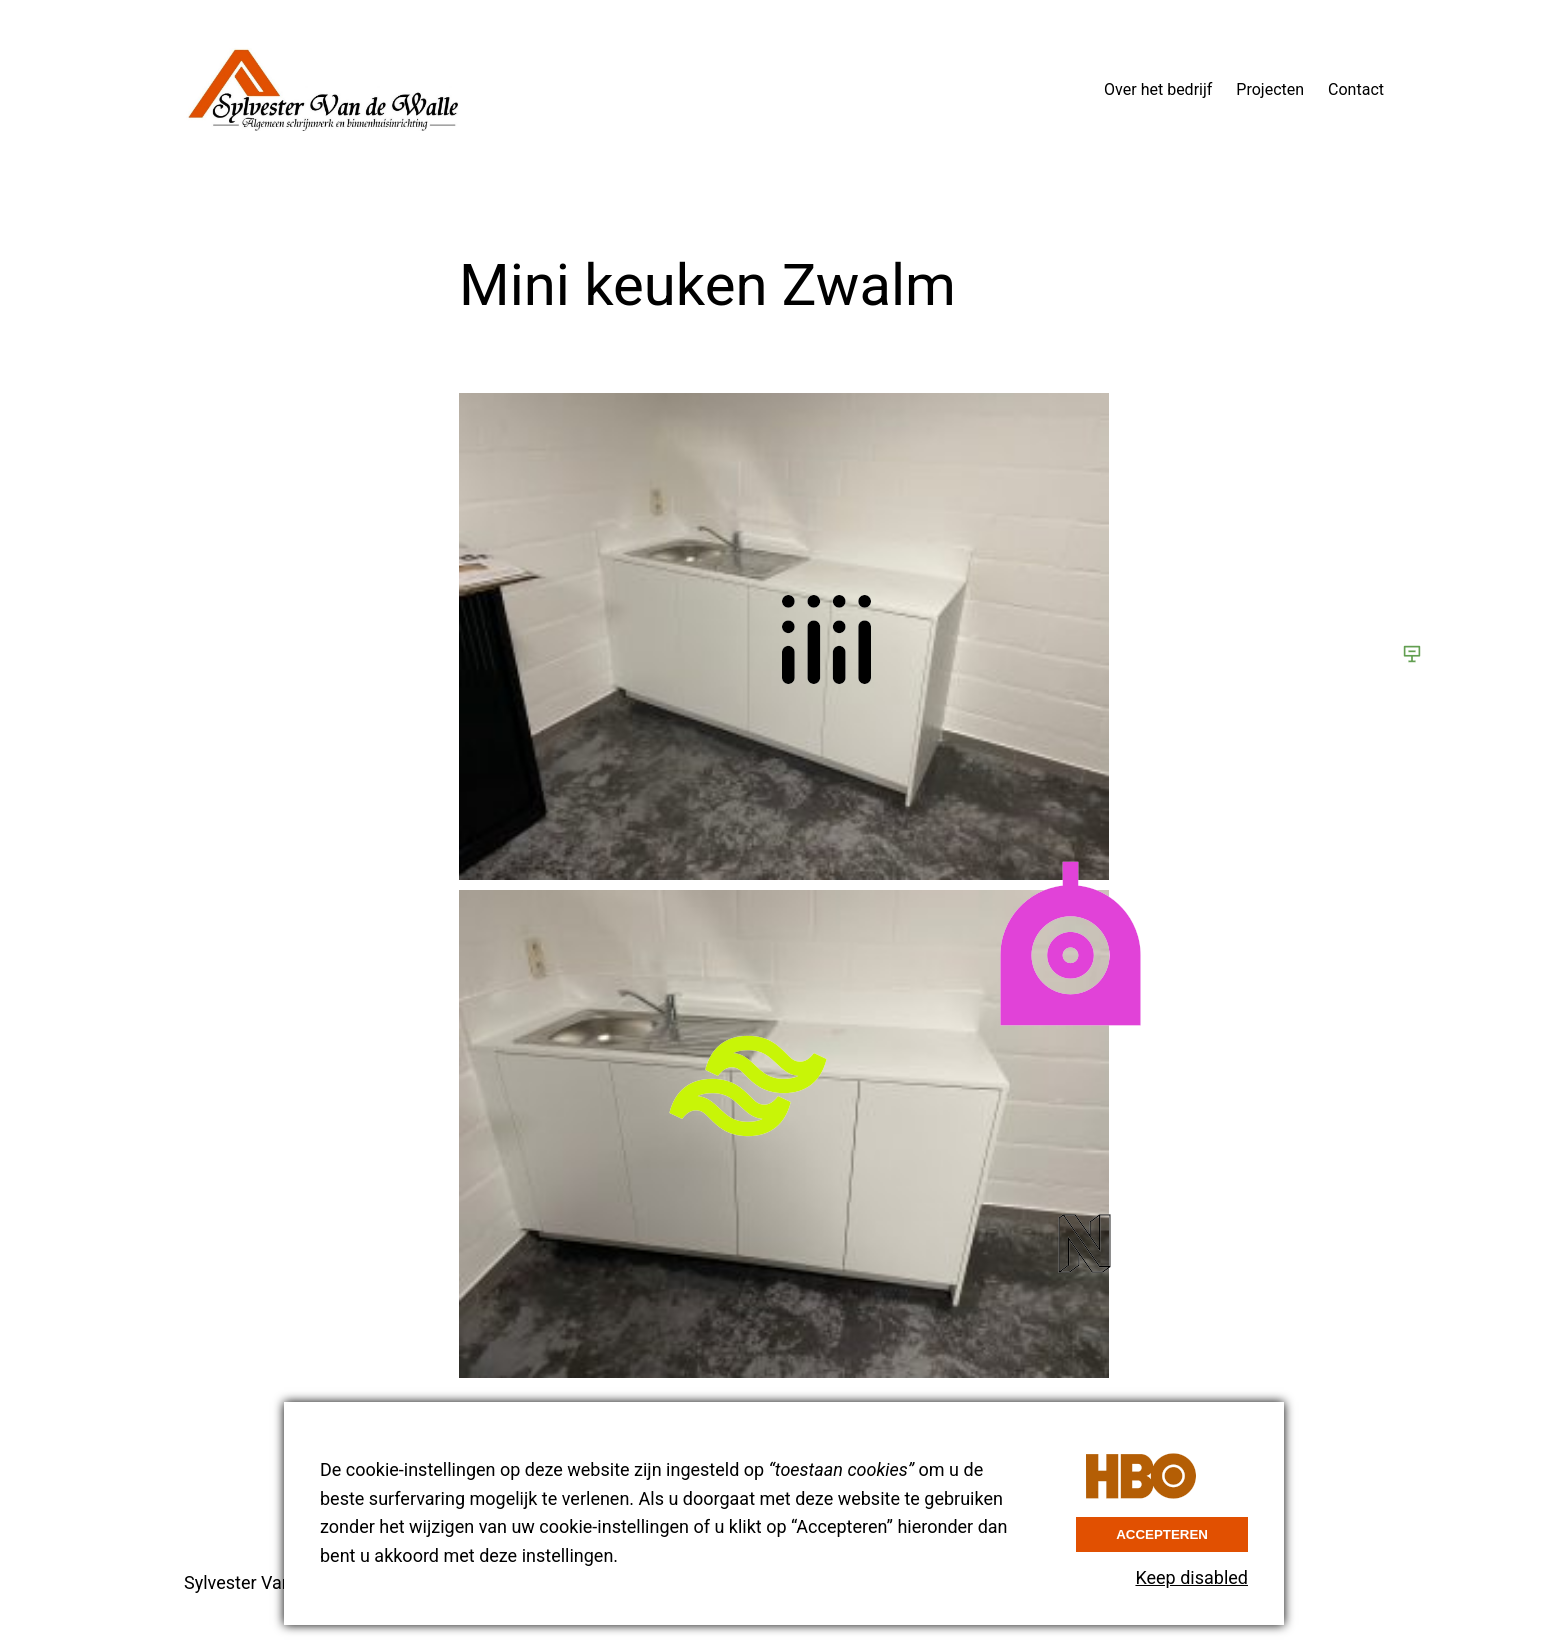 The width and height of the screenshot is (1568, 1643). Describe the element at coordinates (1141, 1476) in the screenshot. I see `open the HBO streaming app` at that location.